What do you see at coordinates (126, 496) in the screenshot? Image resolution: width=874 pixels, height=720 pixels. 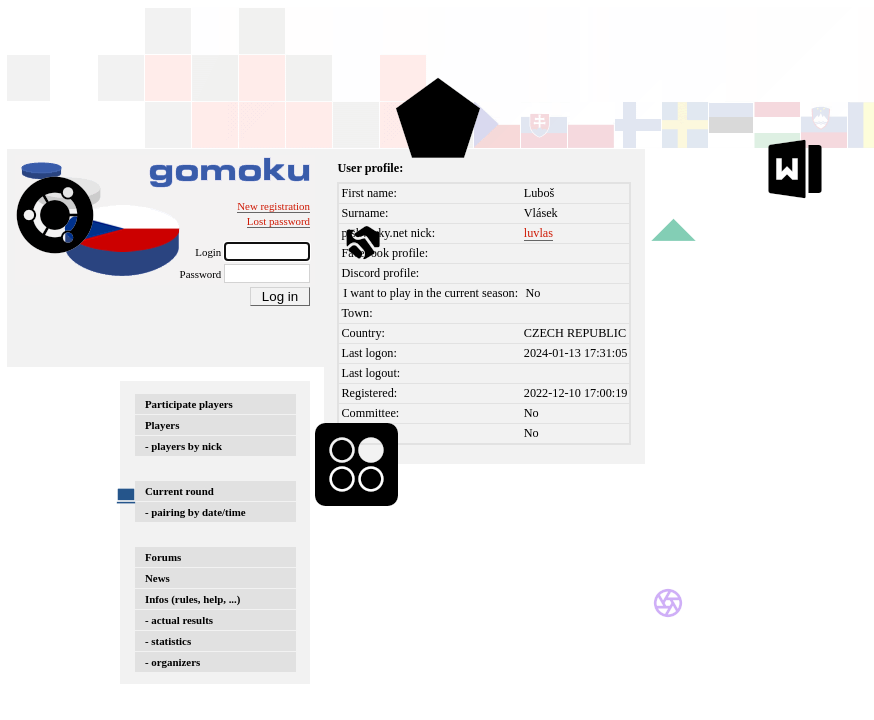 I see `view device information for macbook` at bounding box center [126, 496].